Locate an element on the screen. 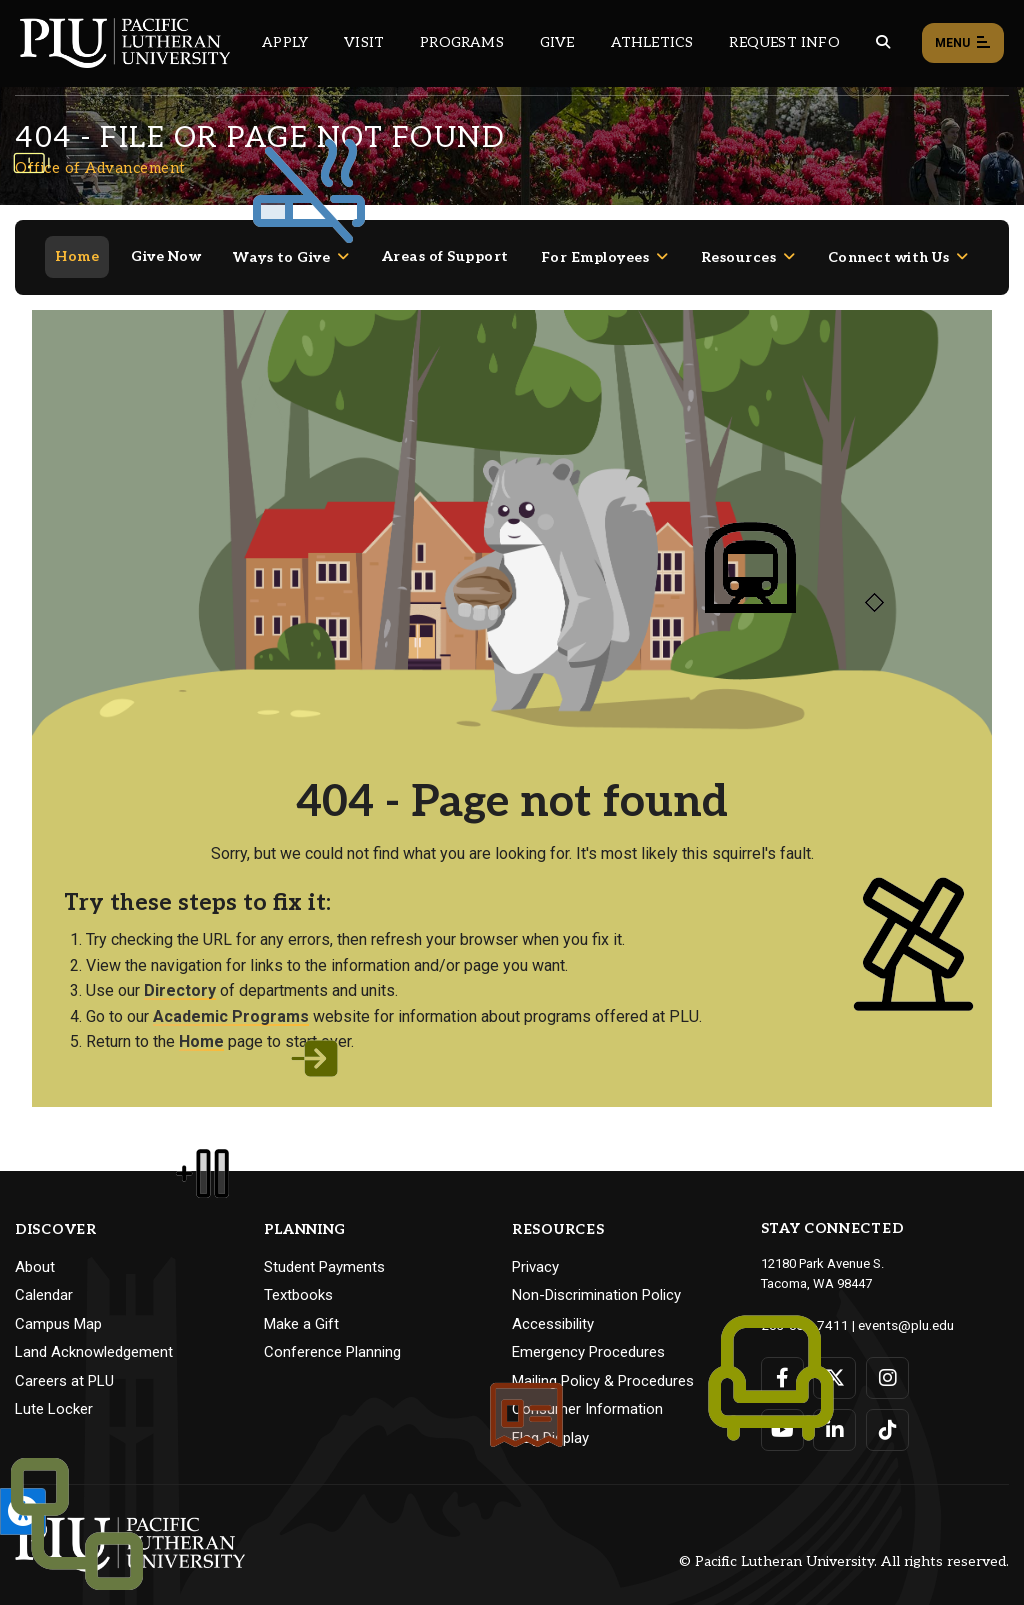 This screenshot has width=1024, height=1605. indicates premium or pro feature is located at coordinates (874, 602).